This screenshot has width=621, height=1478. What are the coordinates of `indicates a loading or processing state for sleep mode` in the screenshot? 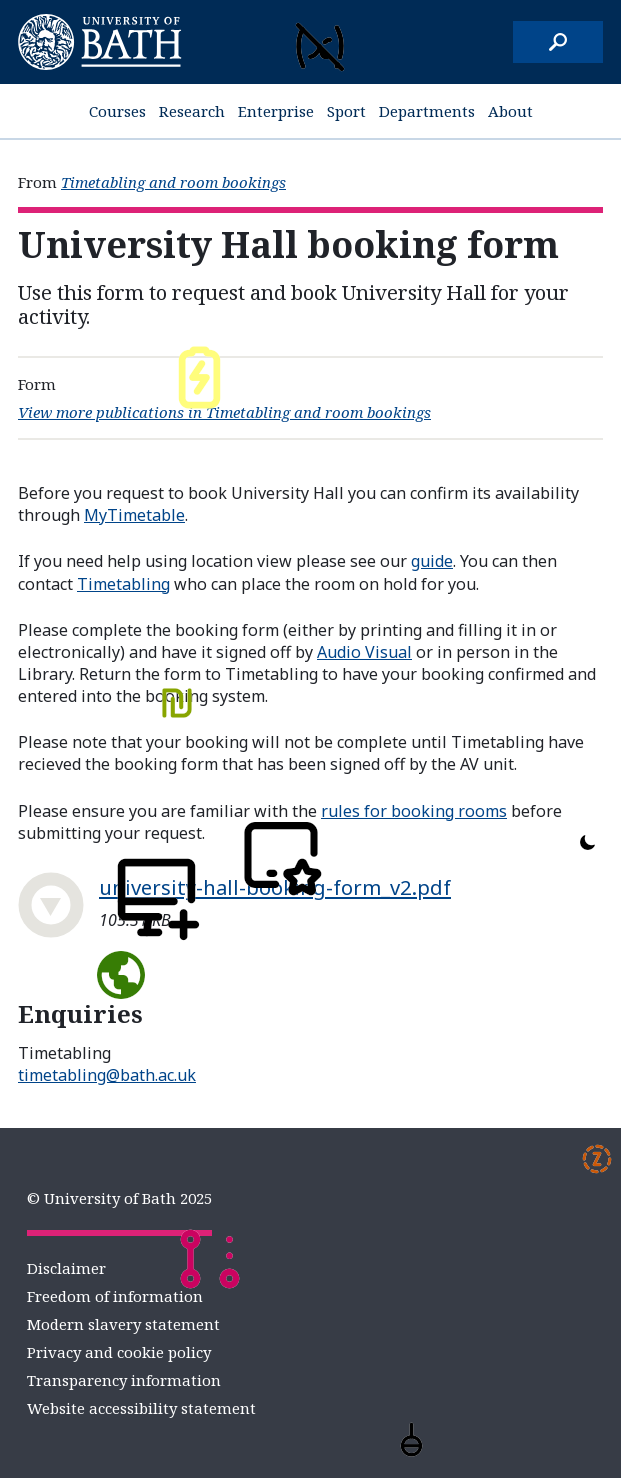 It's located at (597, 1159).